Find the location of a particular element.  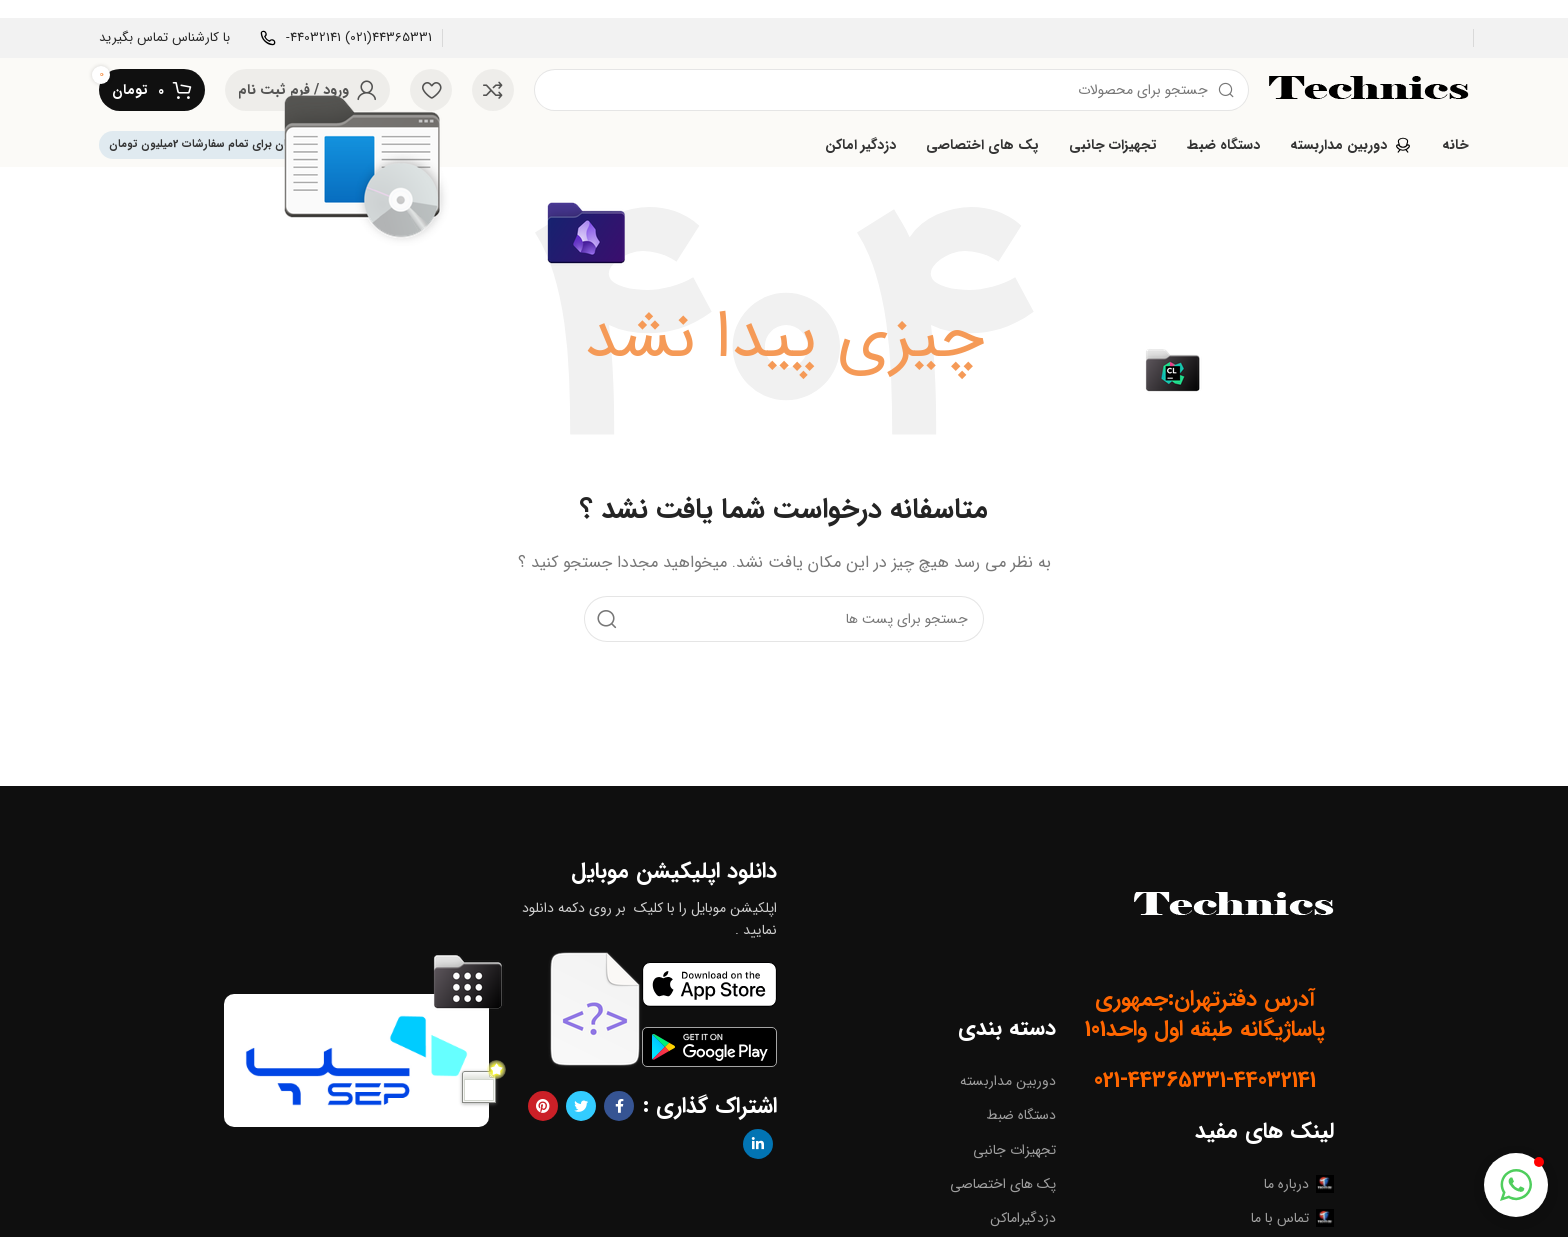

open a new window is located at coordinates (482, 1084).